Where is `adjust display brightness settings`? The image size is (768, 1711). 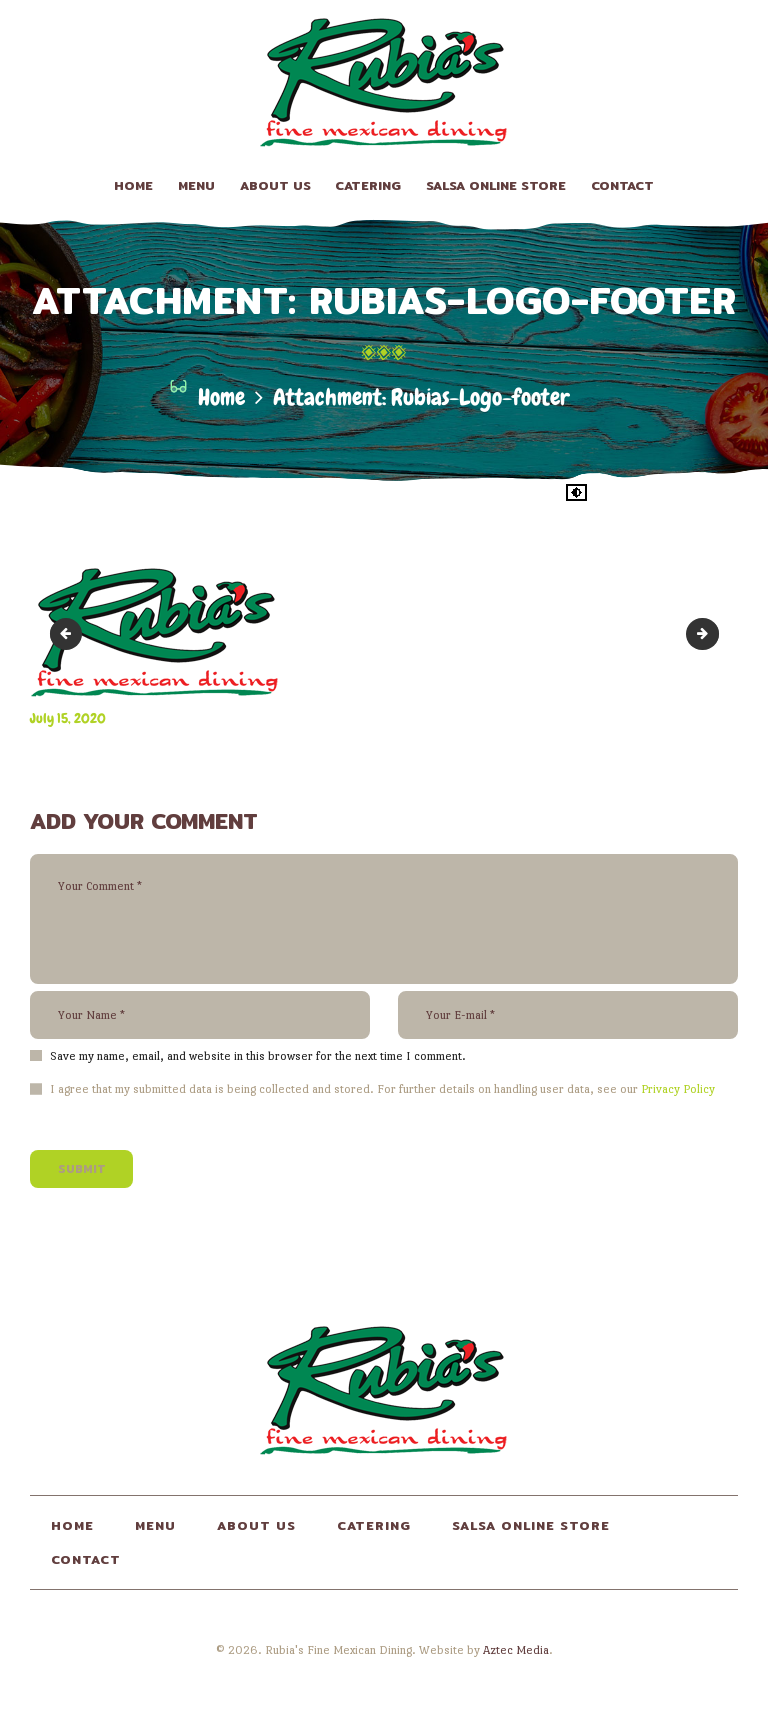 adjust display brightness settings is located at coordinates (576, 492).